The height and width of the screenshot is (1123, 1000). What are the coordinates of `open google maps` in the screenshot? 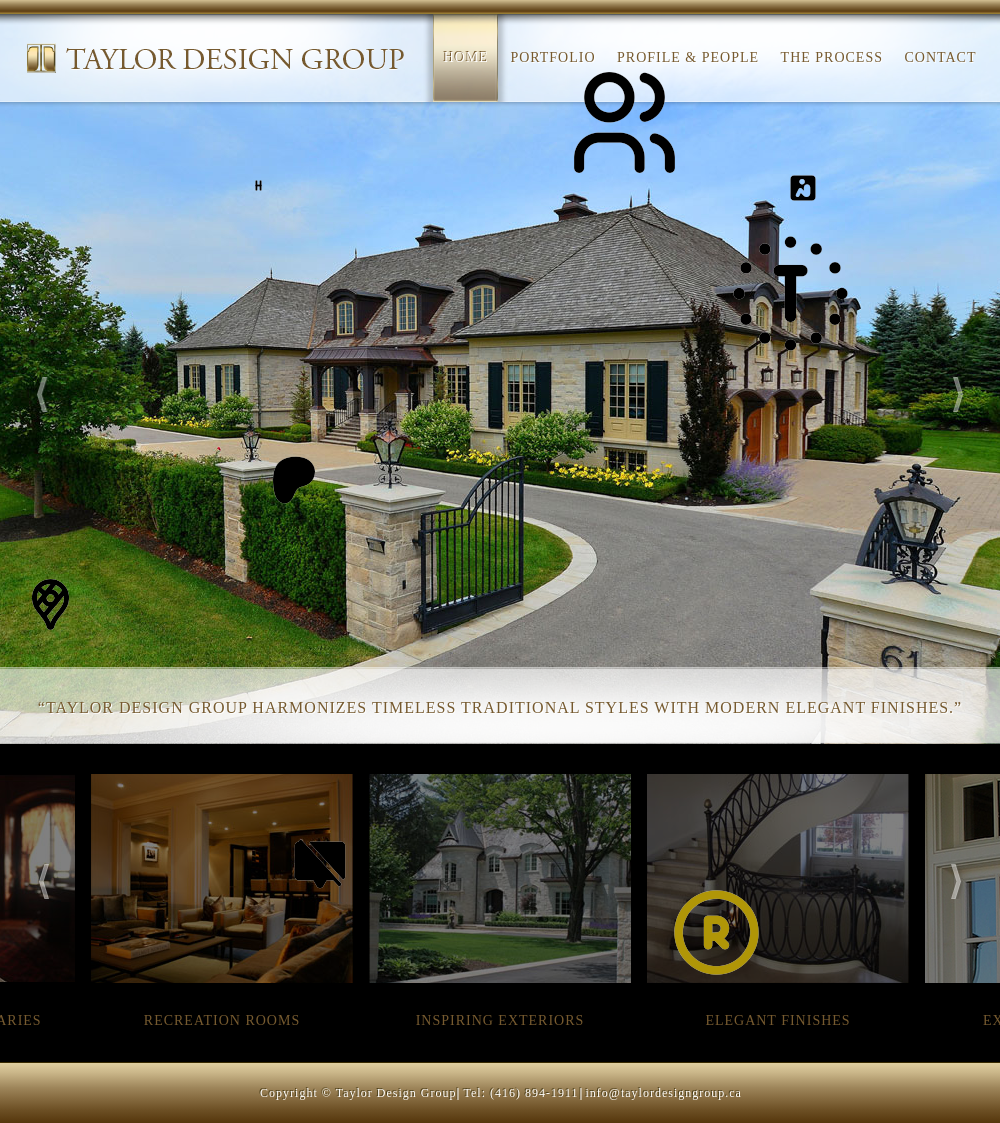 It's located at (50, 604).